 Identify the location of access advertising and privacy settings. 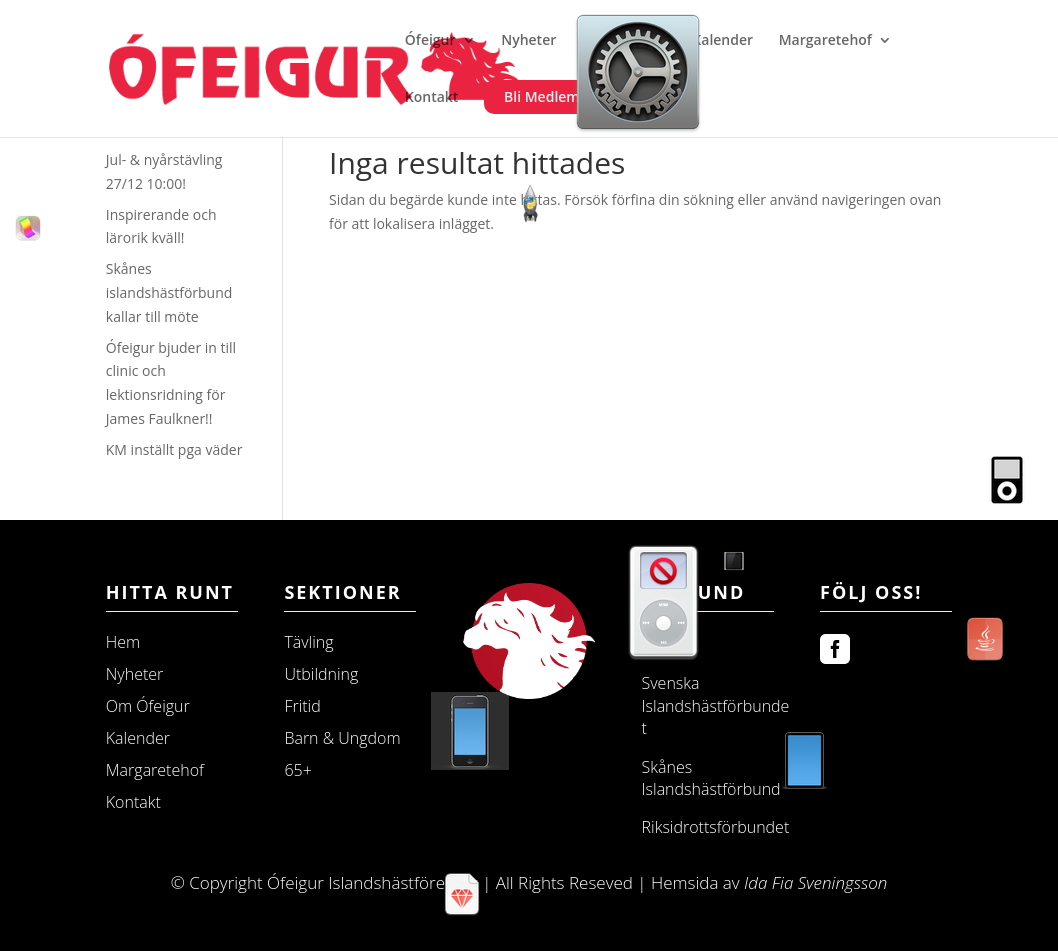
(638, 72).